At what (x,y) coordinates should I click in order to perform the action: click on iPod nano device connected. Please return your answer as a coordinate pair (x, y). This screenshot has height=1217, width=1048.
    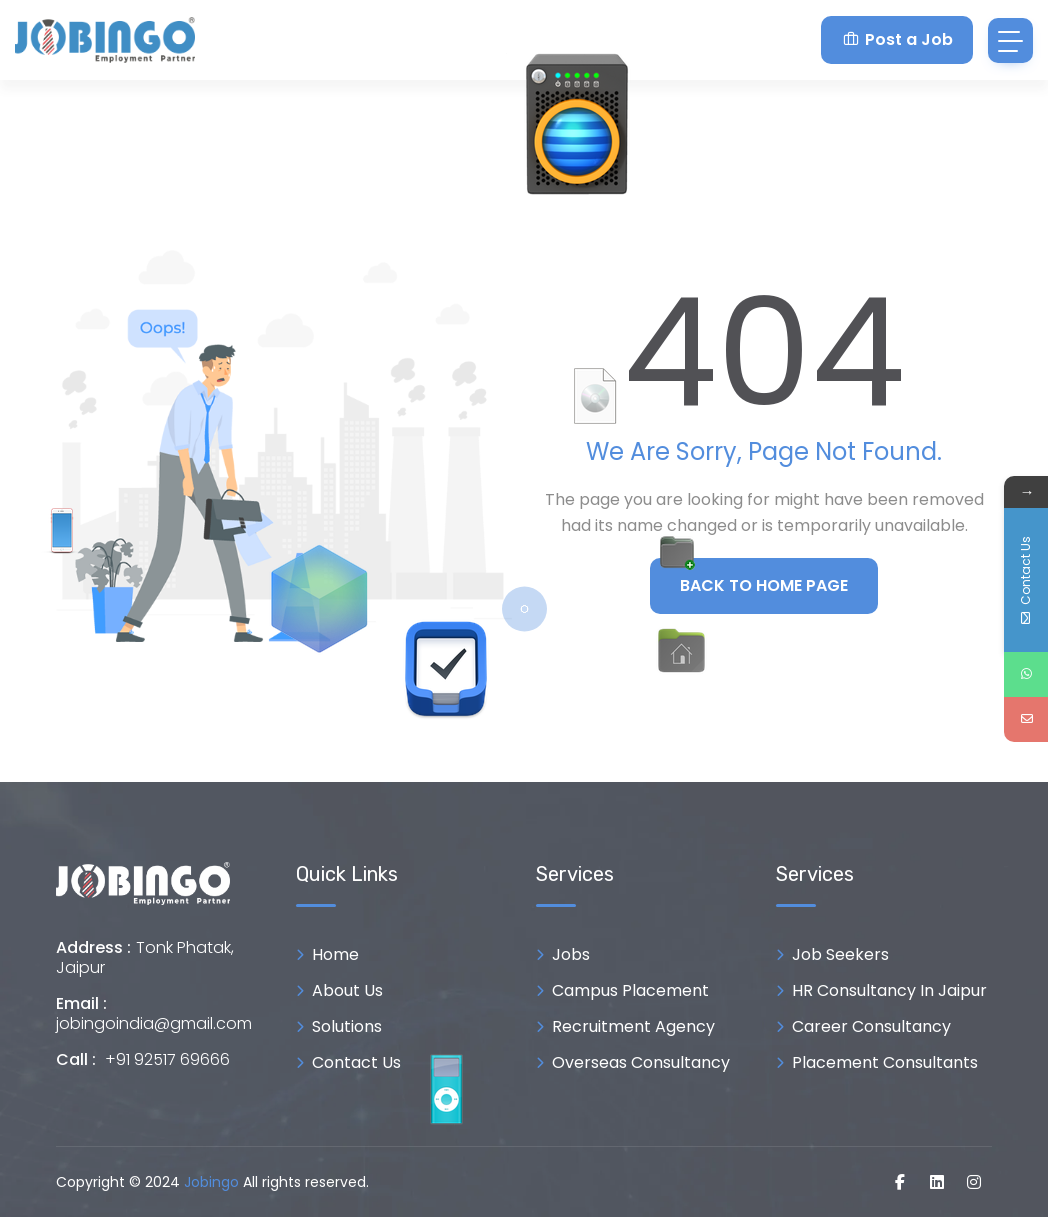
    Looking at the image, I should click on (446, 1089).